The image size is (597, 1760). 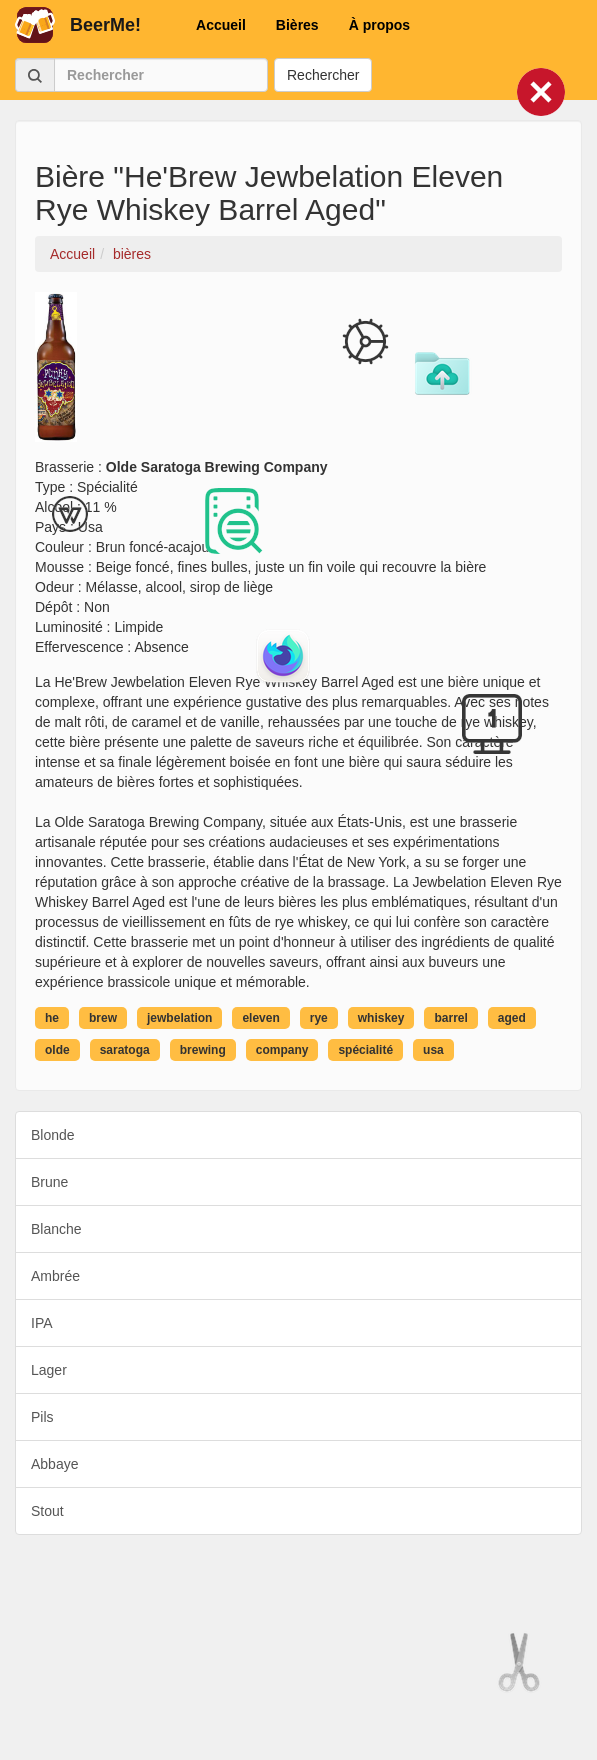 What do you see at coordinates (234, 521) in the screenshot?
I see `open the system log viewer app` at bounding box center [234, 521].